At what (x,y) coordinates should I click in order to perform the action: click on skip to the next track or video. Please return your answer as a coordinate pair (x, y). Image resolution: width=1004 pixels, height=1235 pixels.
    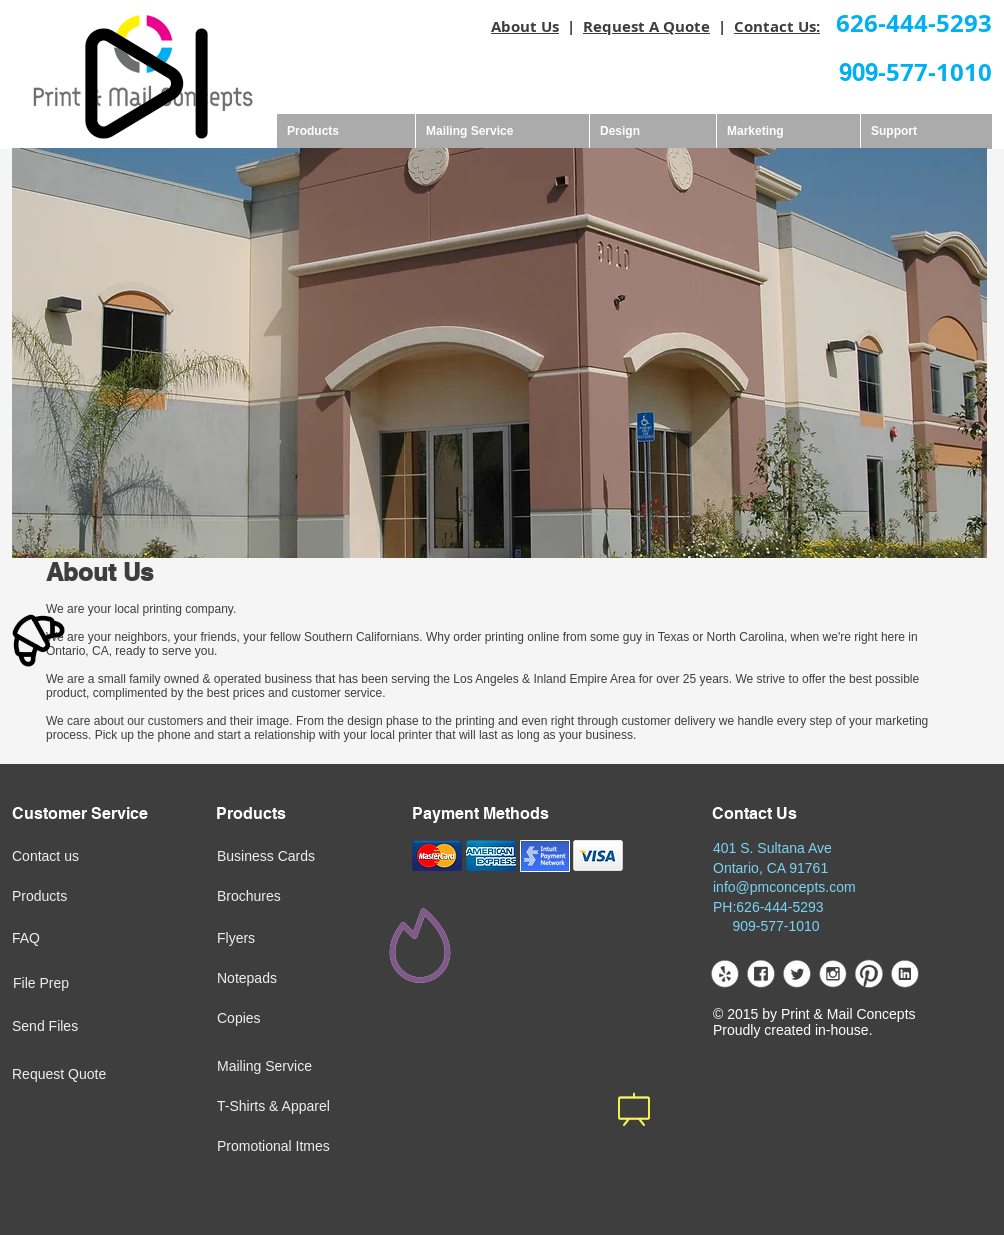
    Looking at the image, I should click on (146, 83).